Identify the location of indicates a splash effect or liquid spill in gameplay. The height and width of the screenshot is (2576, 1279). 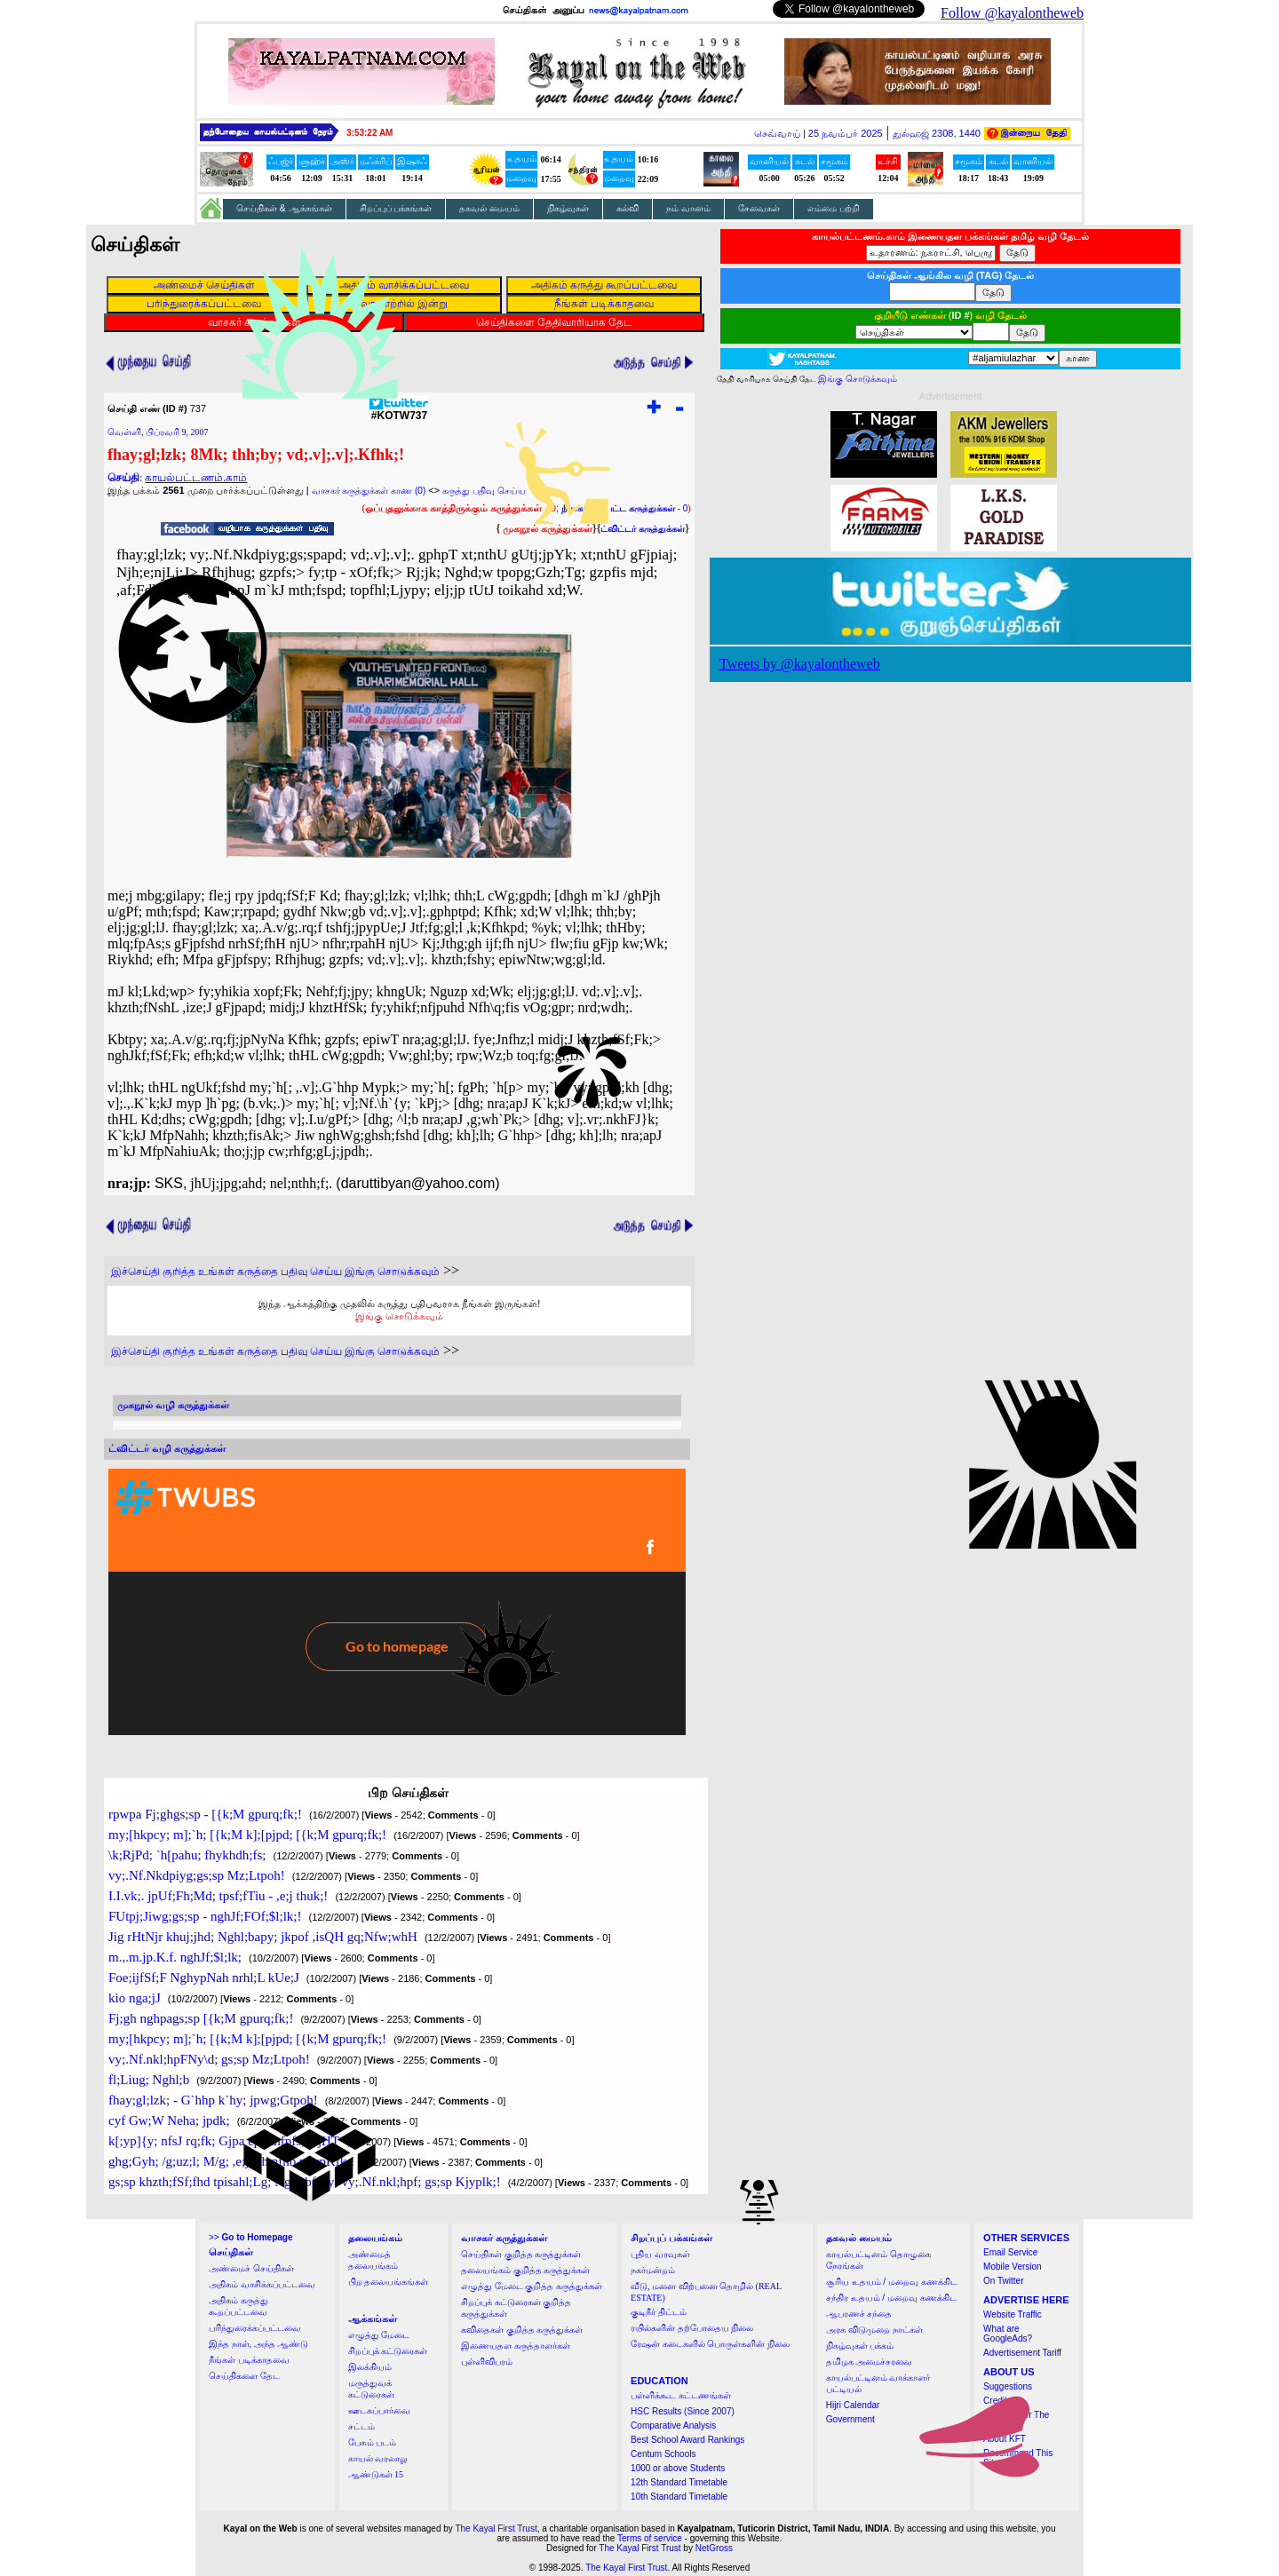
(590, 1072).